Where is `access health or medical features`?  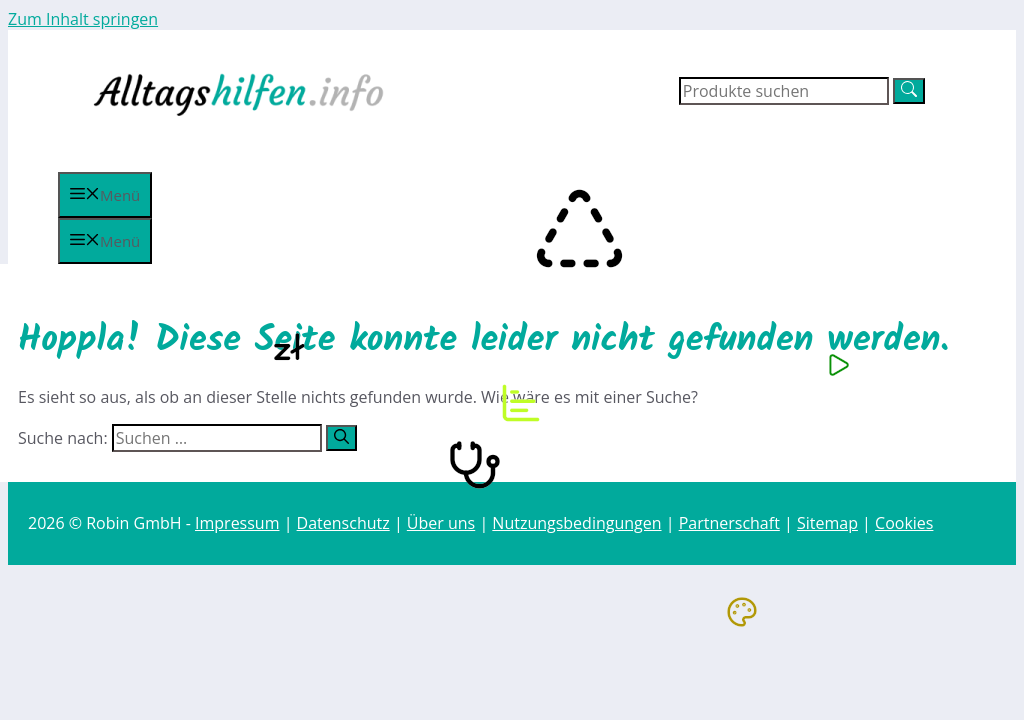
access health or medical features is located at coordinates (475, 466).